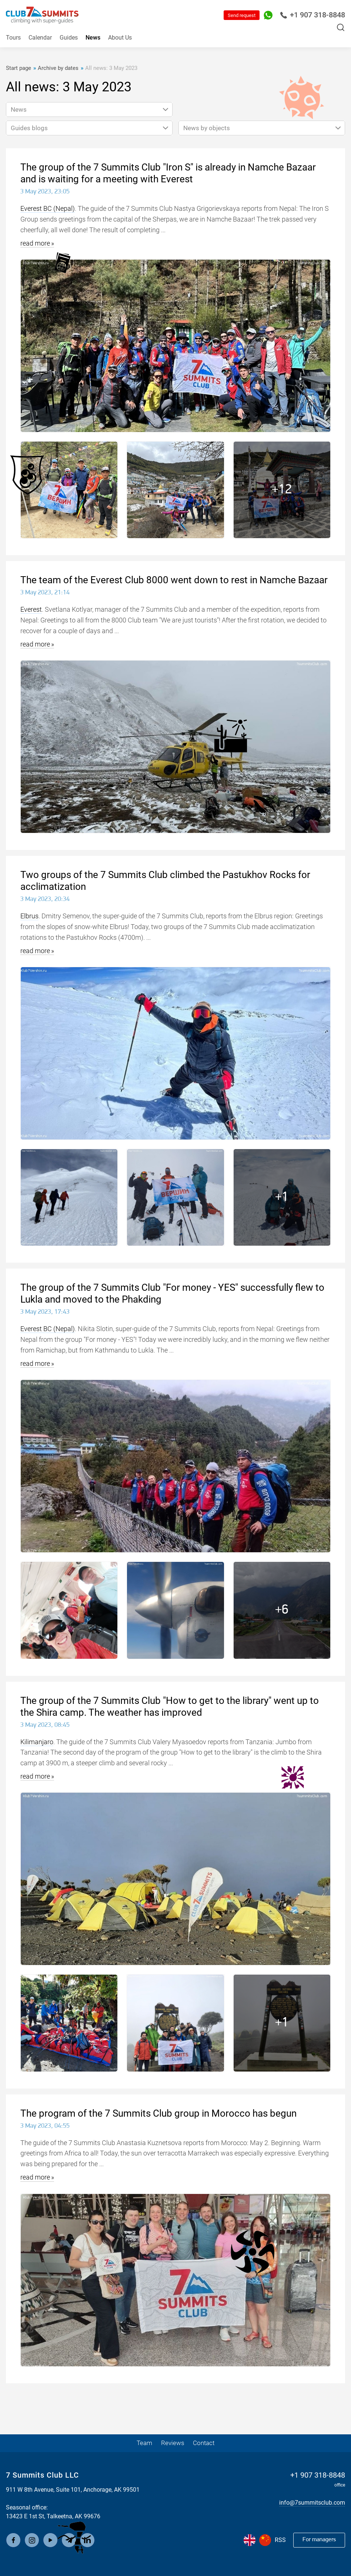 This screenshot has height=2576, width=351. I want to click on represents a hazard or damage-dealing obstacle in gameplay, so click(301, 97).